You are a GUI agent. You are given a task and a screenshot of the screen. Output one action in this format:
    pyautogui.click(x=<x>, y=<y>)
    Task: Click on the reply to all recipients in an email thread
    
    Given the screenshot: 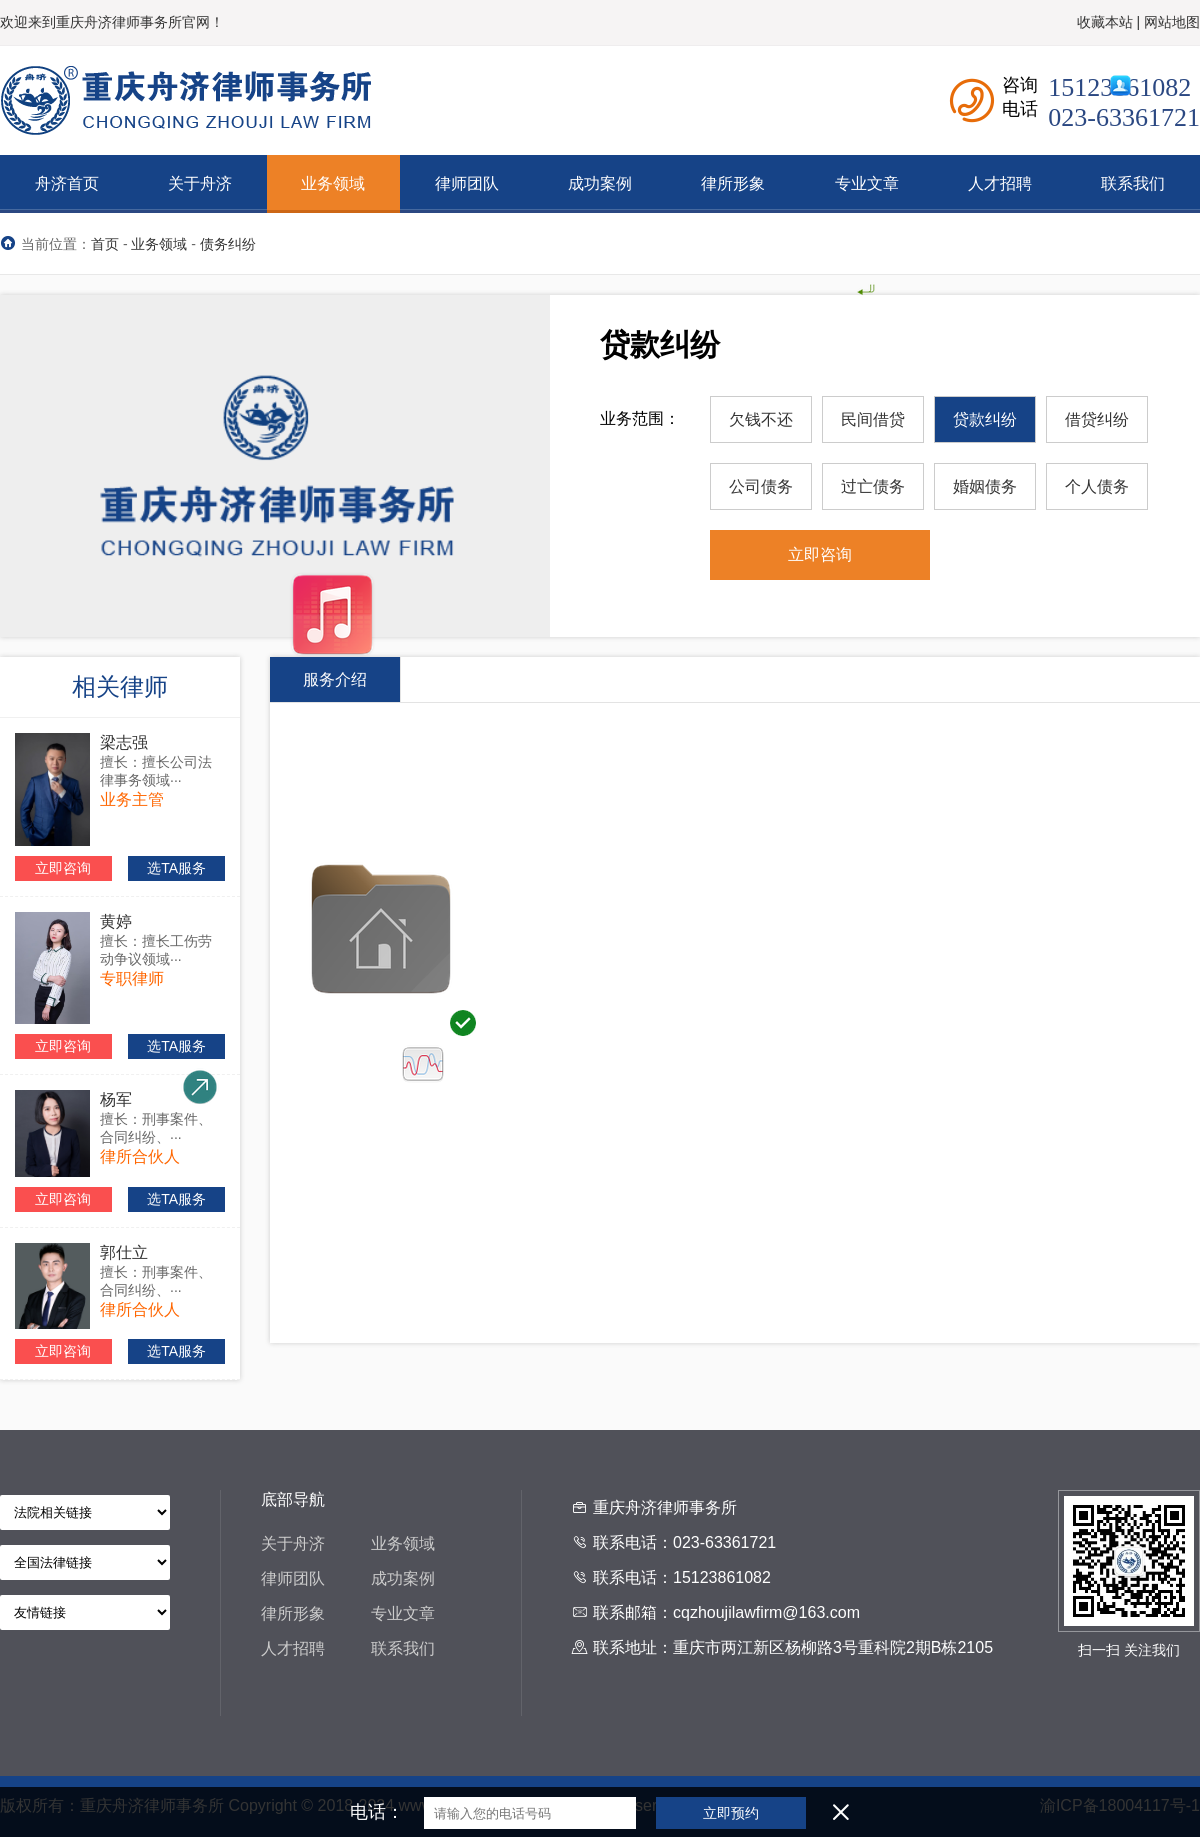 What is the action you would take?
    pyautogui.click(x=865, y=288)
    